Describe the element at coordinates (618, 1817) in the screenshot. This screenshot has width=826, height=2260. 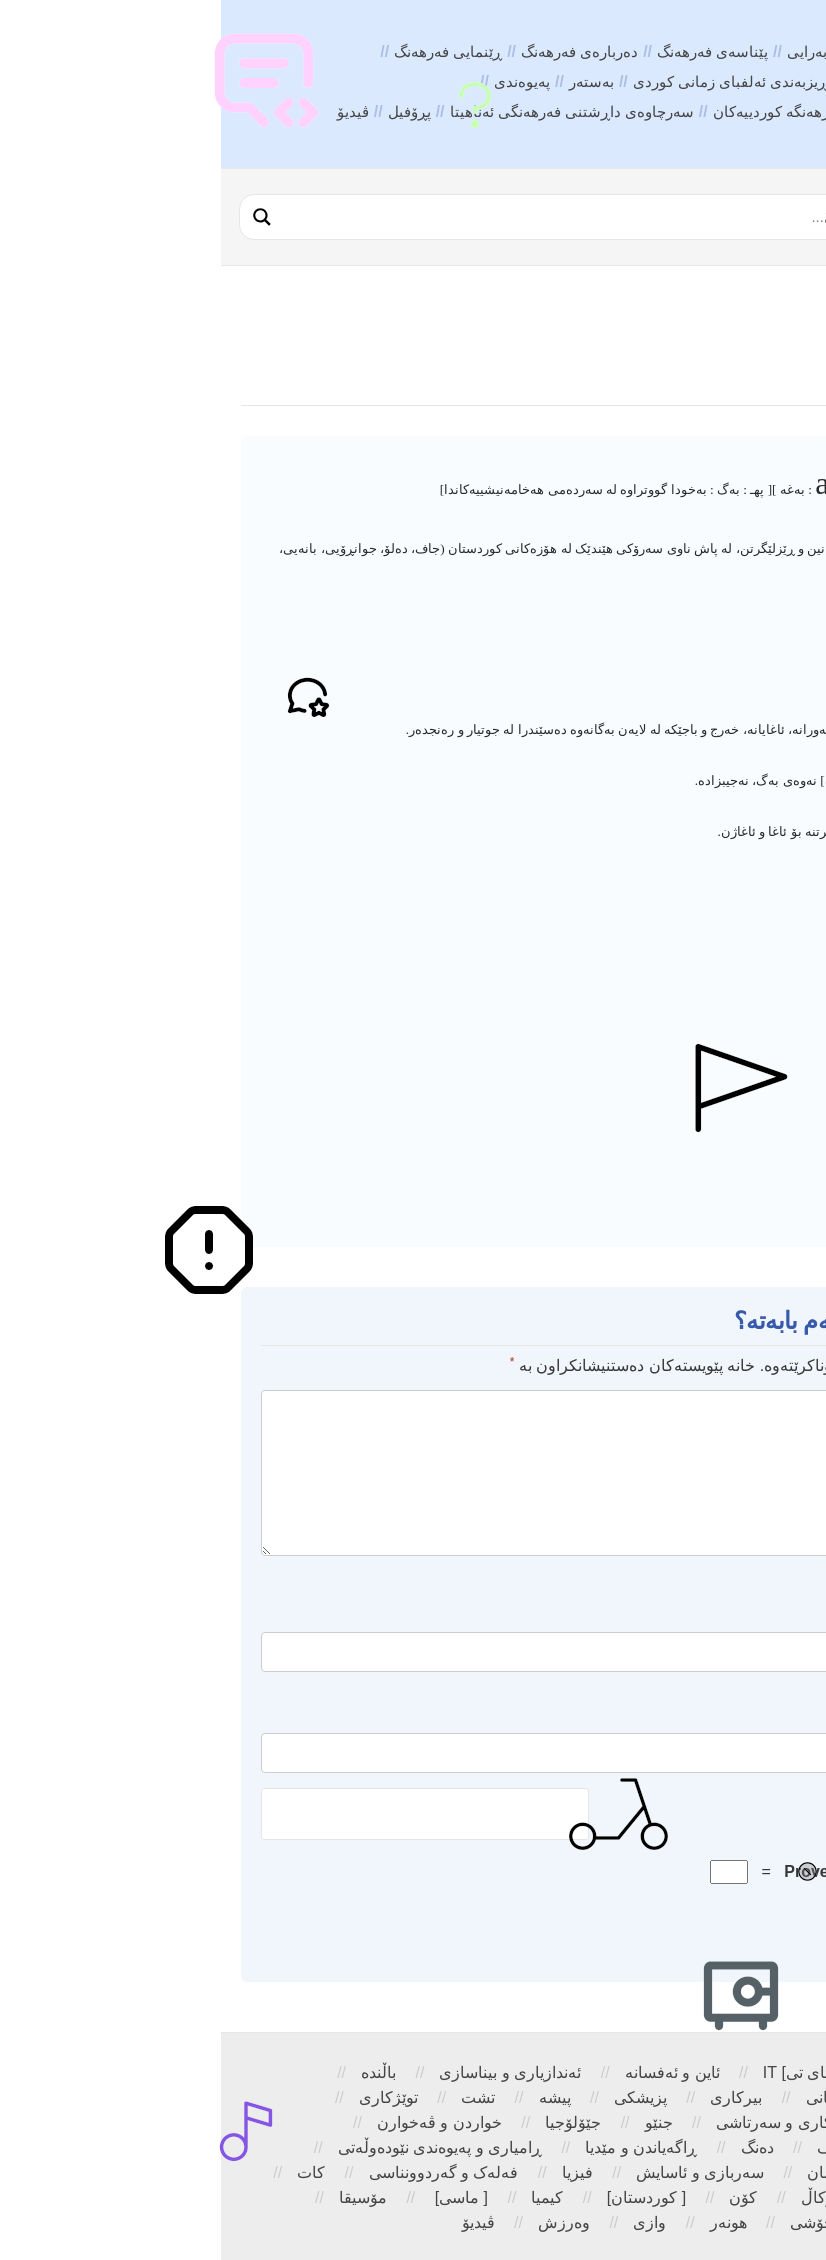
I see `select scooter as transportation mode` at that location.